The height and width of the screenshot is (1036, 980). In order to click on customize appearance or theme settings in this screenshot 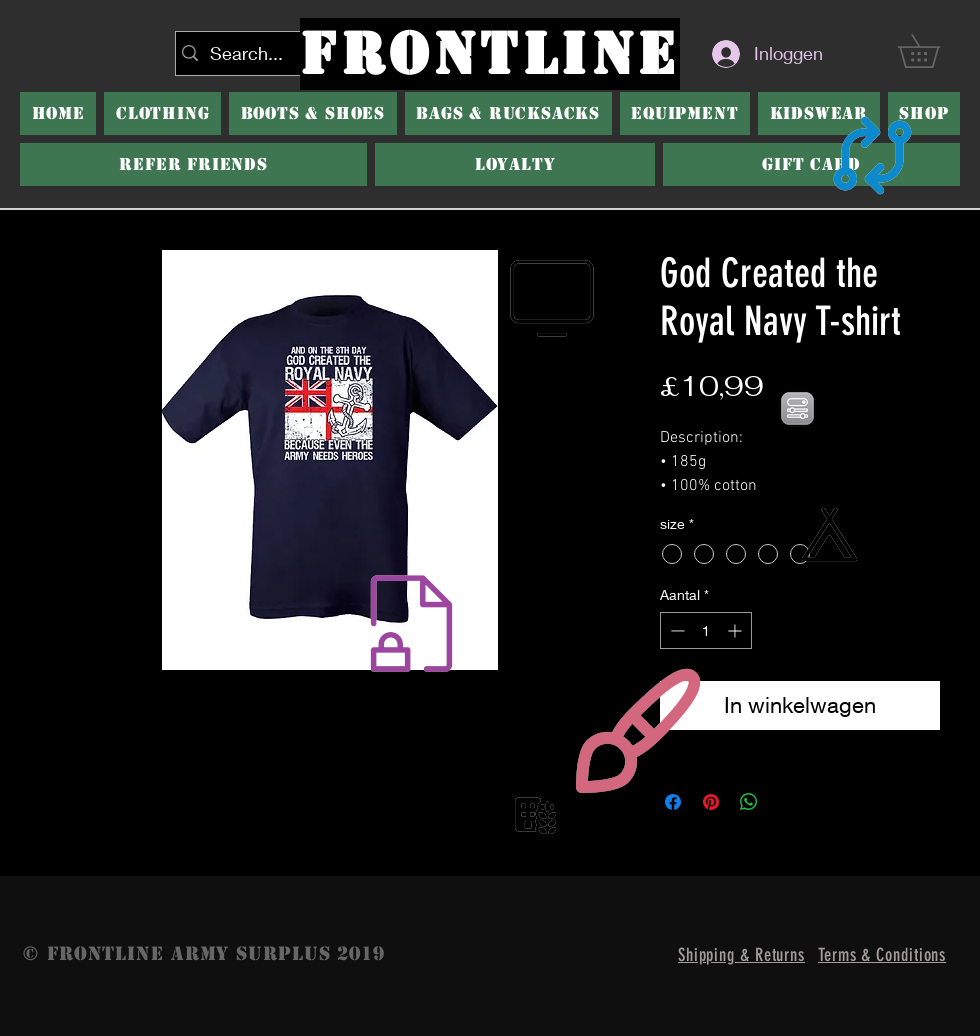, I will do `click(639, 730)`.